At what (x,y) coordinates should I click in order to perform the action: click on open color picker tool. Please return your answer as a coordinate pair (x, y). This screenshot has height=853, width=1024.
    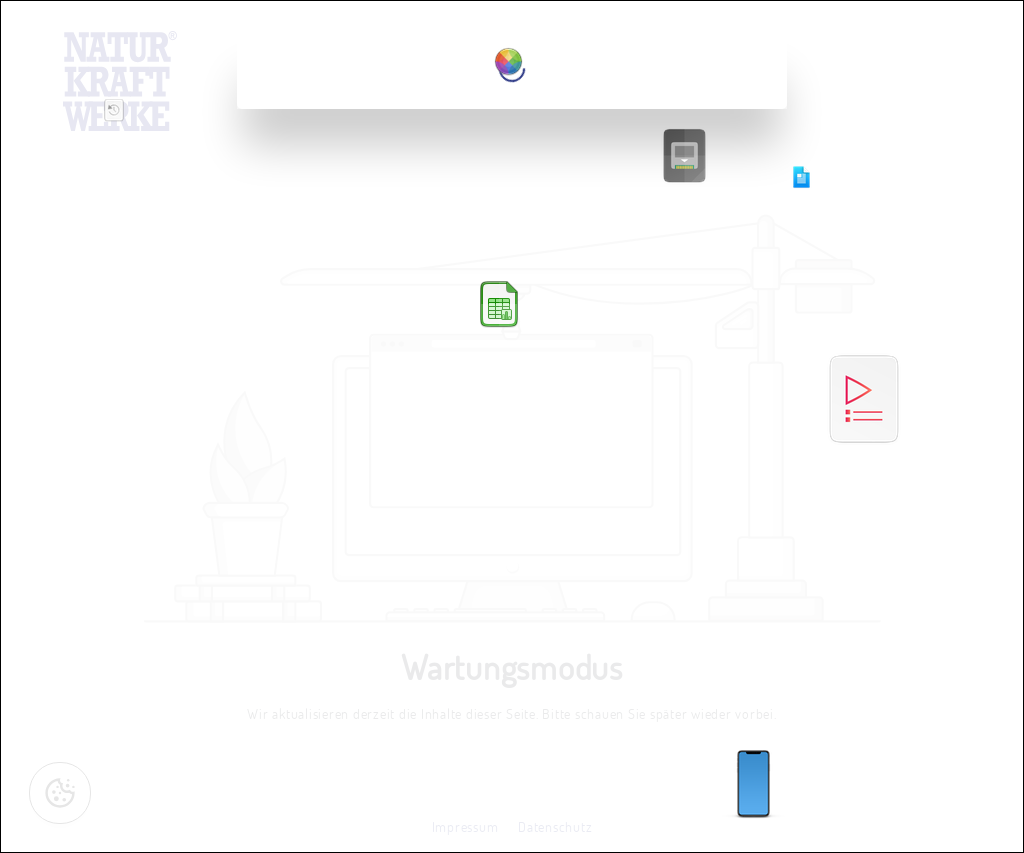
    Looking at the image, I should click on (508, 61).